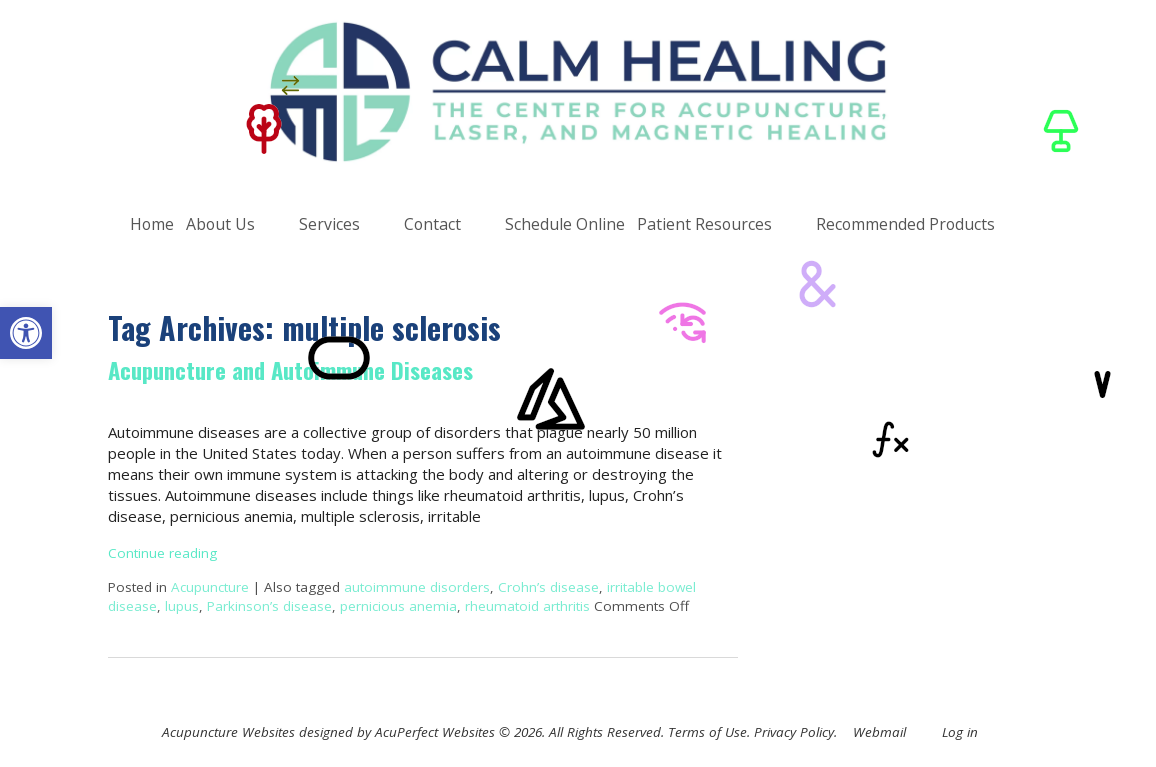 This screenshot has width=1156, height=767. Describe the element at coordinates (890, 439) in the screenshot. I see `insert a mathematical function or formula` at that location.